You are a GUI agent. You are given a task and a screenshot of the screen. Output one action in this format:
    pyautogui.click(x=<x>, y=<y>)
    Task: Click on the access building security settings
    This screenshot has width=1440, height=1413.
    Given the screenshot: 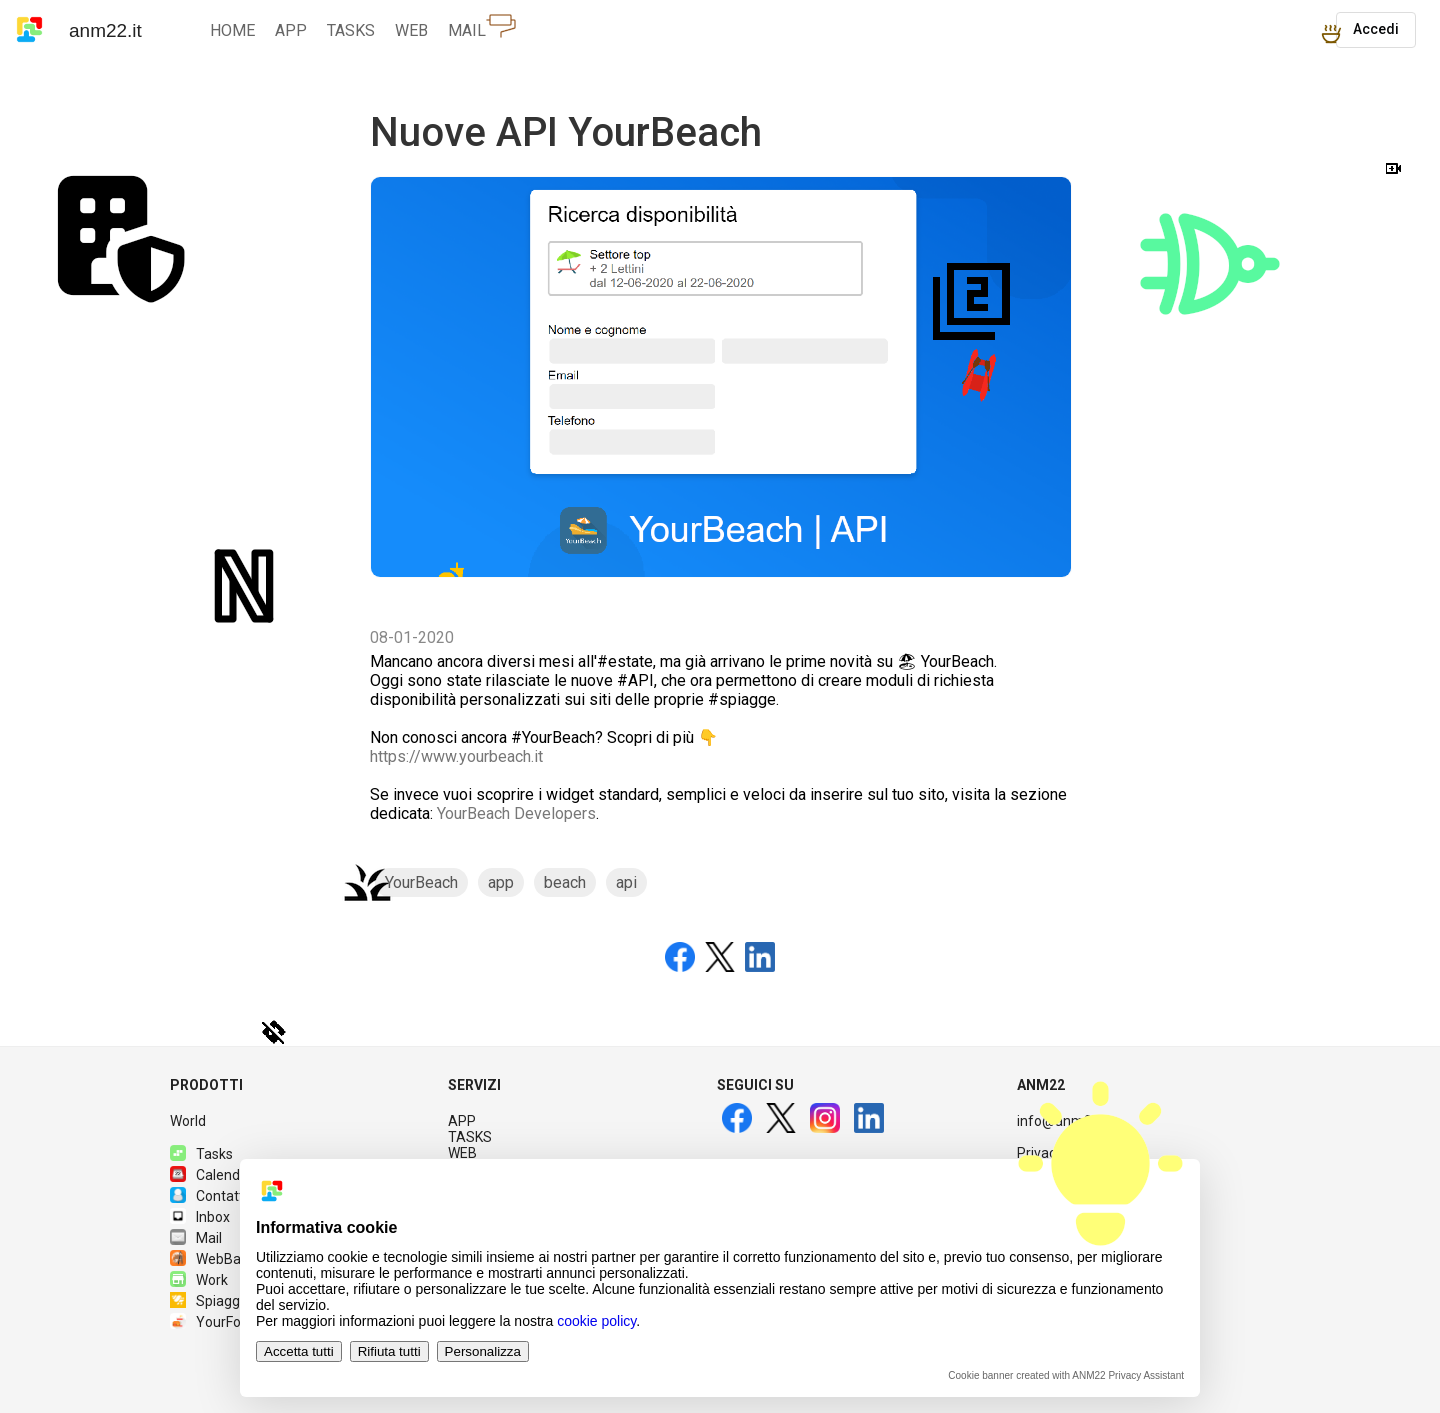 What is the action you would take?
    pyautogui.click(x=117, y=235)
    